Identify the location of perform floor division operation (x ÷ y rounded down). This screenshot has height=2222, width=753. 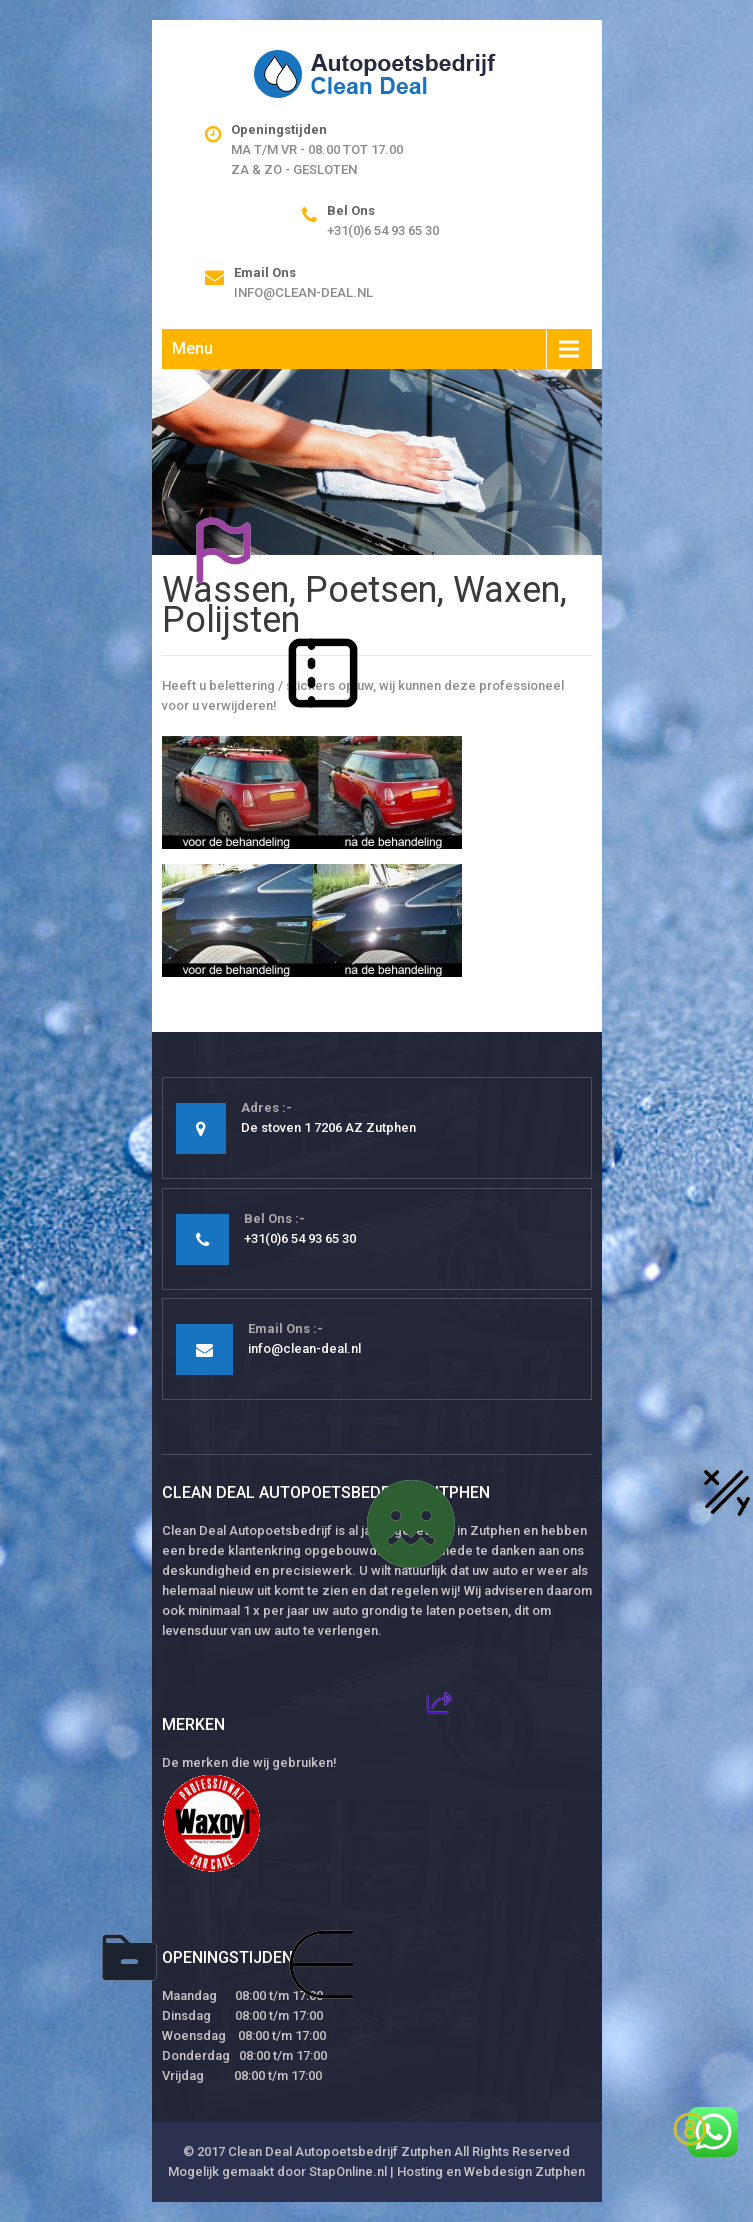
(727, 1493).